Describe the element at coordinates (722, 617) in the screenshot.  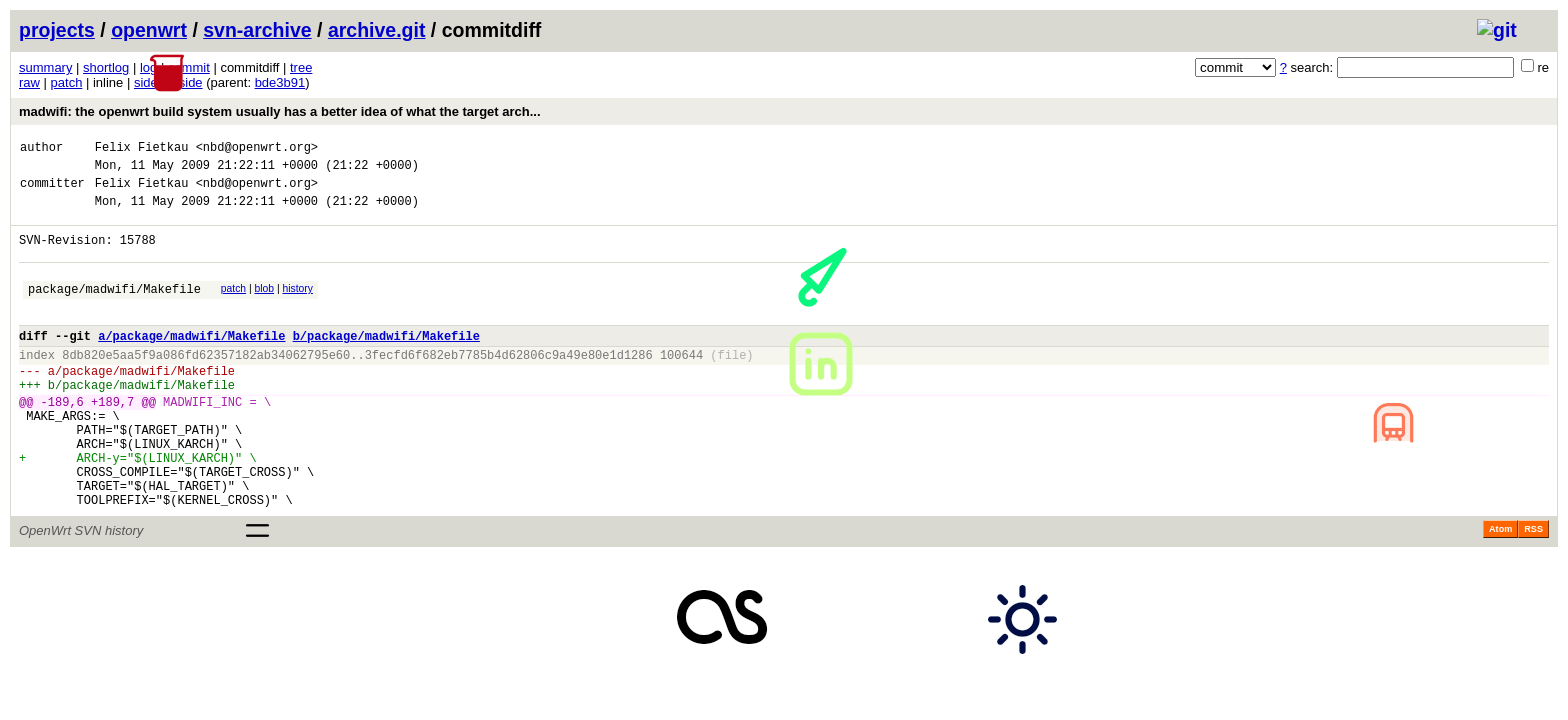
I see `connect to Last.fm account` at that location.